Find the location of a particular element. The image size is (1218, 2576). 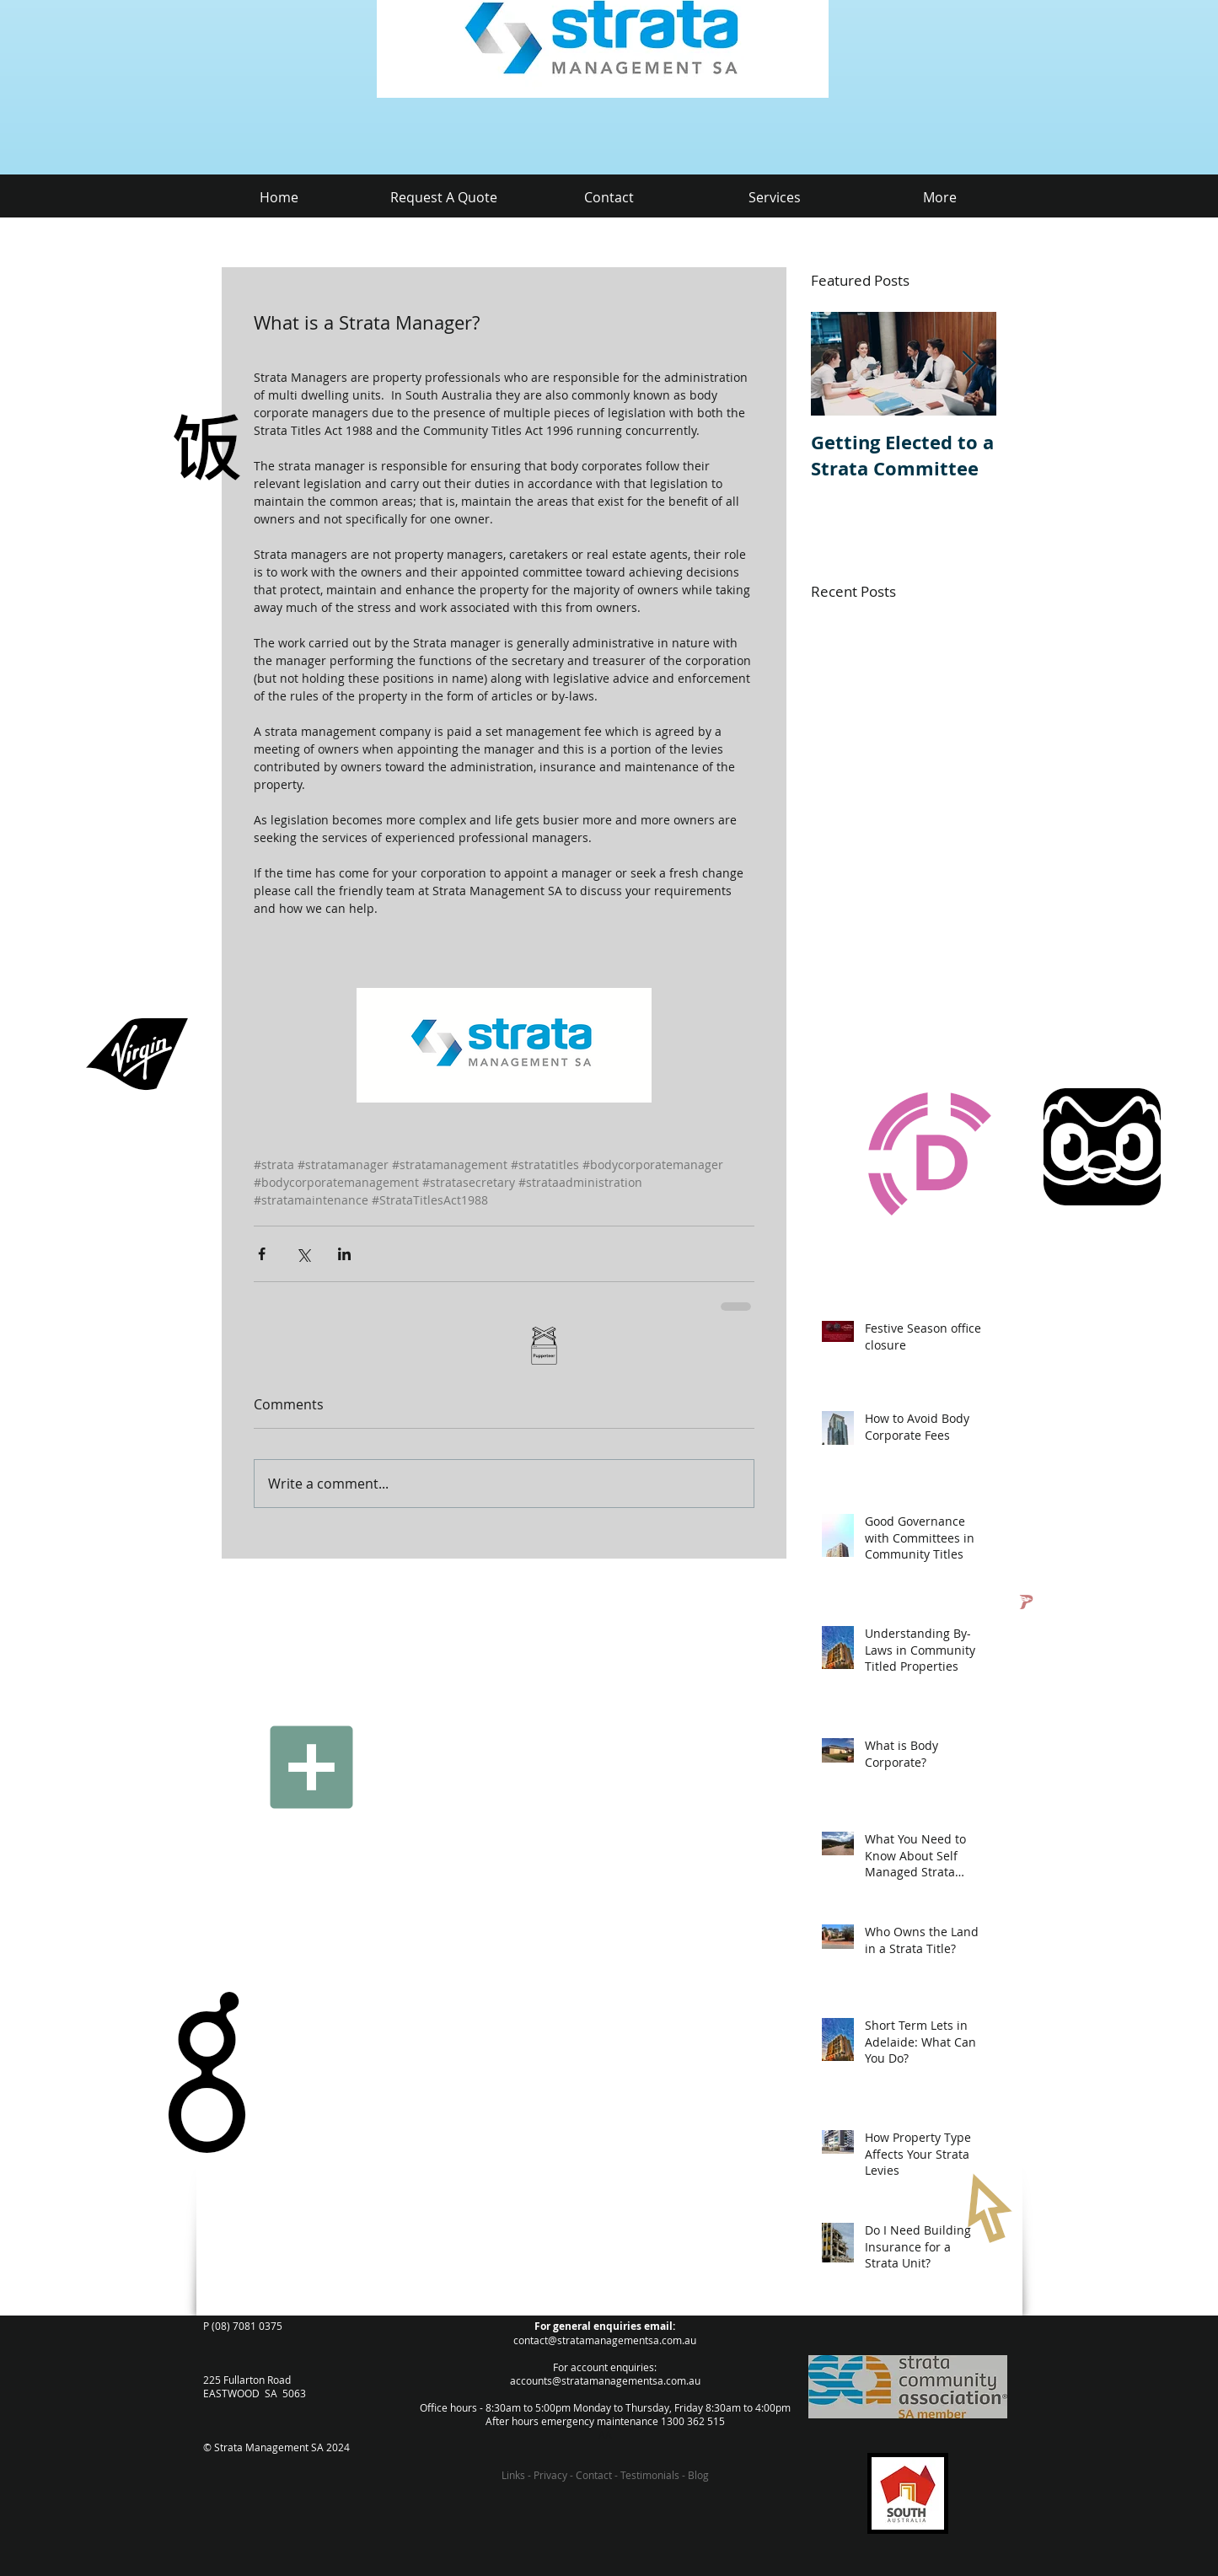

virgin atlantic airline logo is located at coordinates (137, 1054).